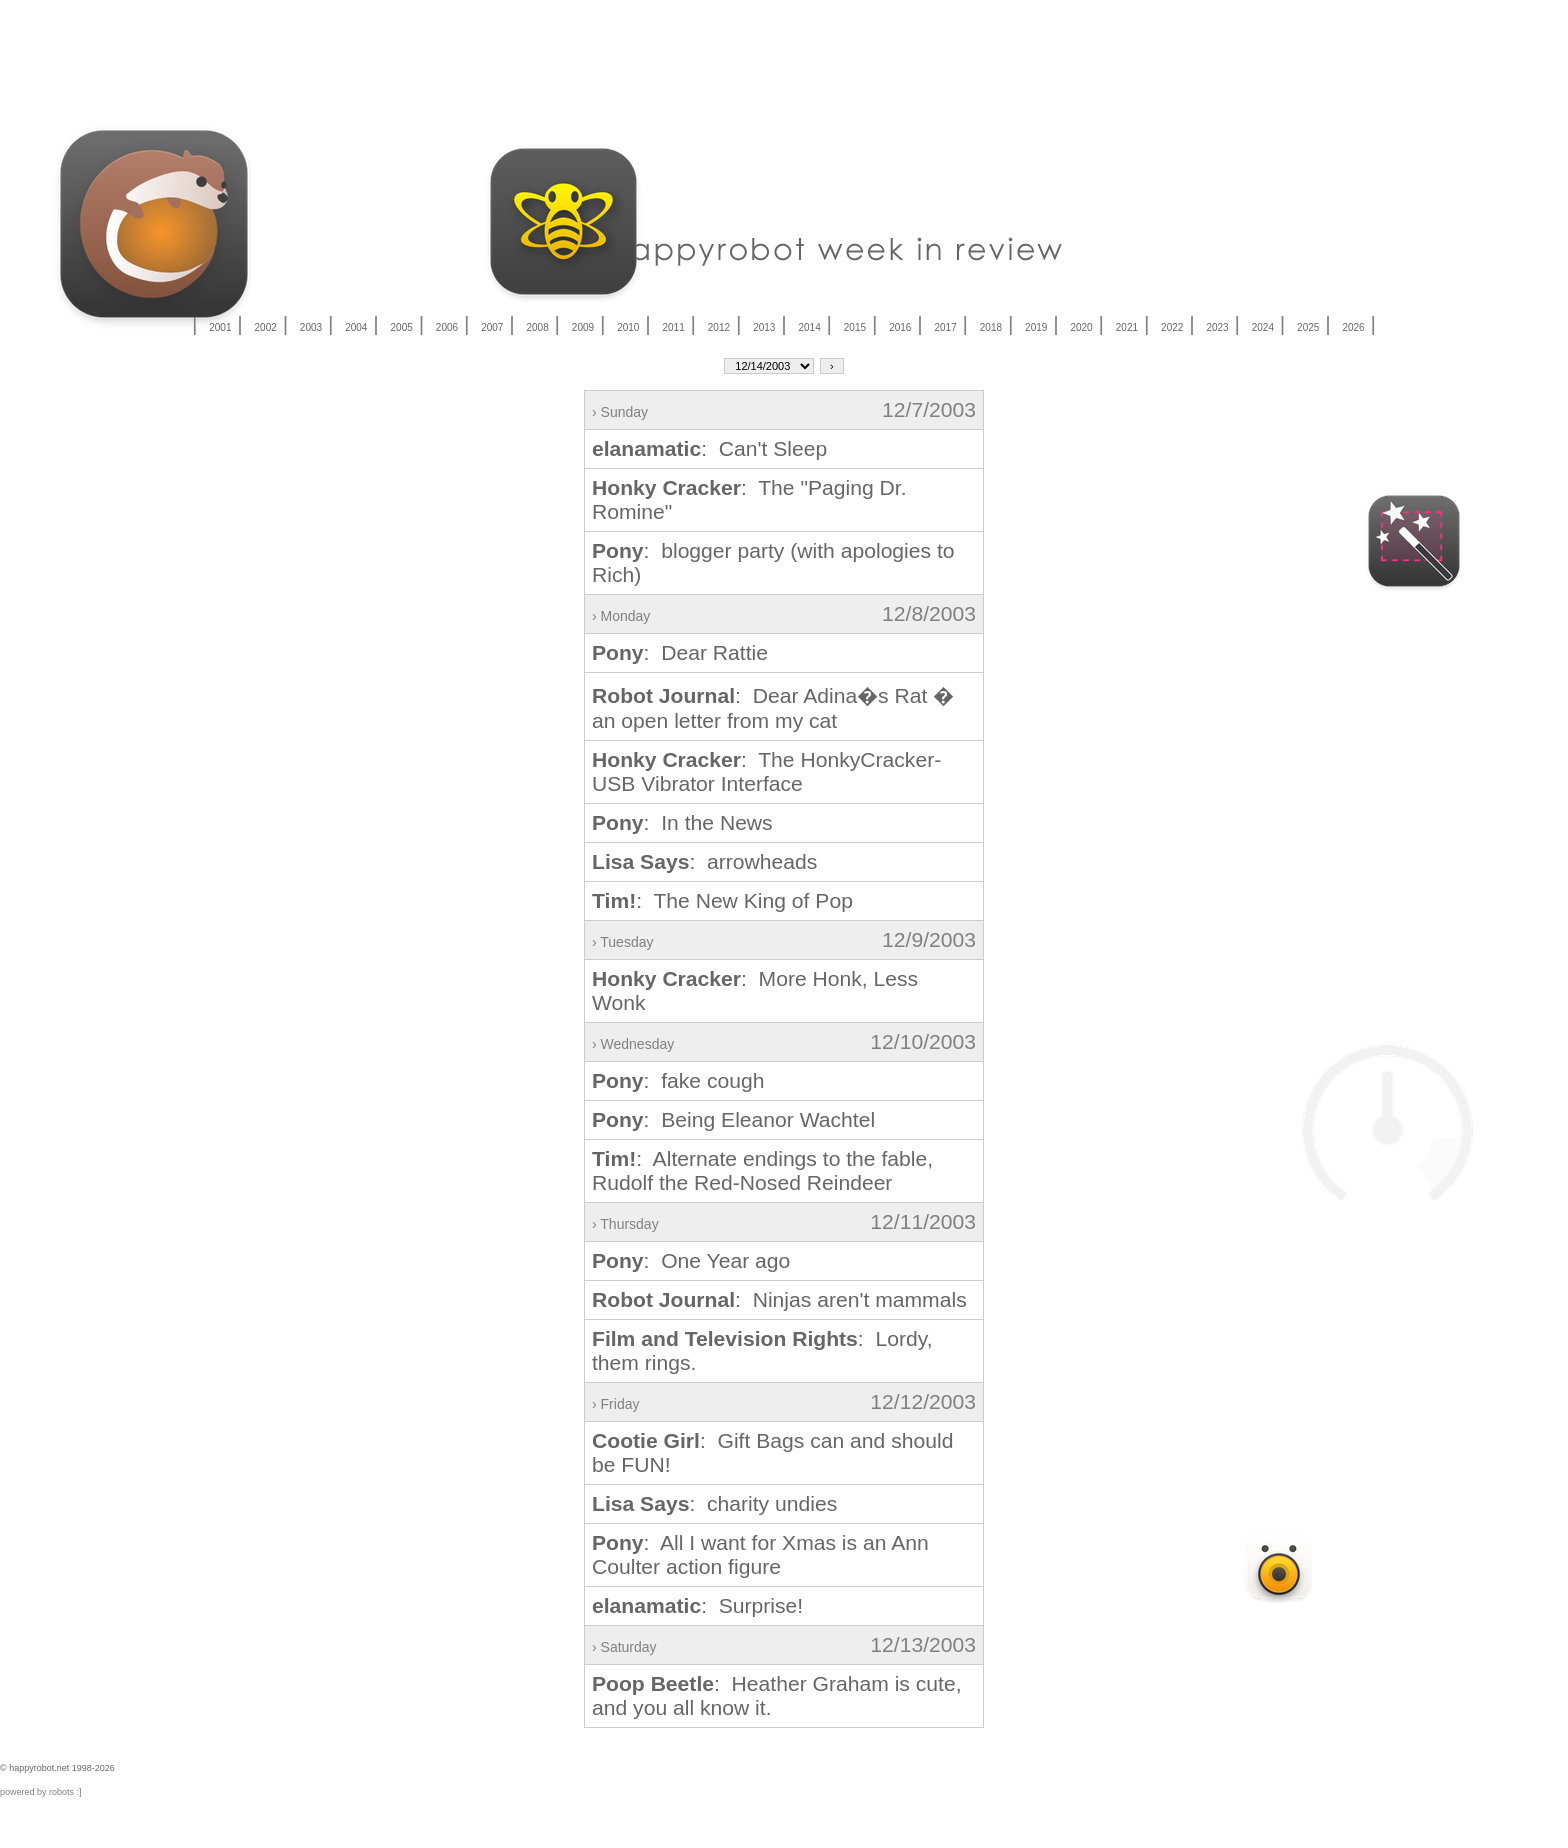 Image resolution: width=1568 pixels, height=1848 pixels. I want to click on open normcap screen capture tool, so click(1414, 541).